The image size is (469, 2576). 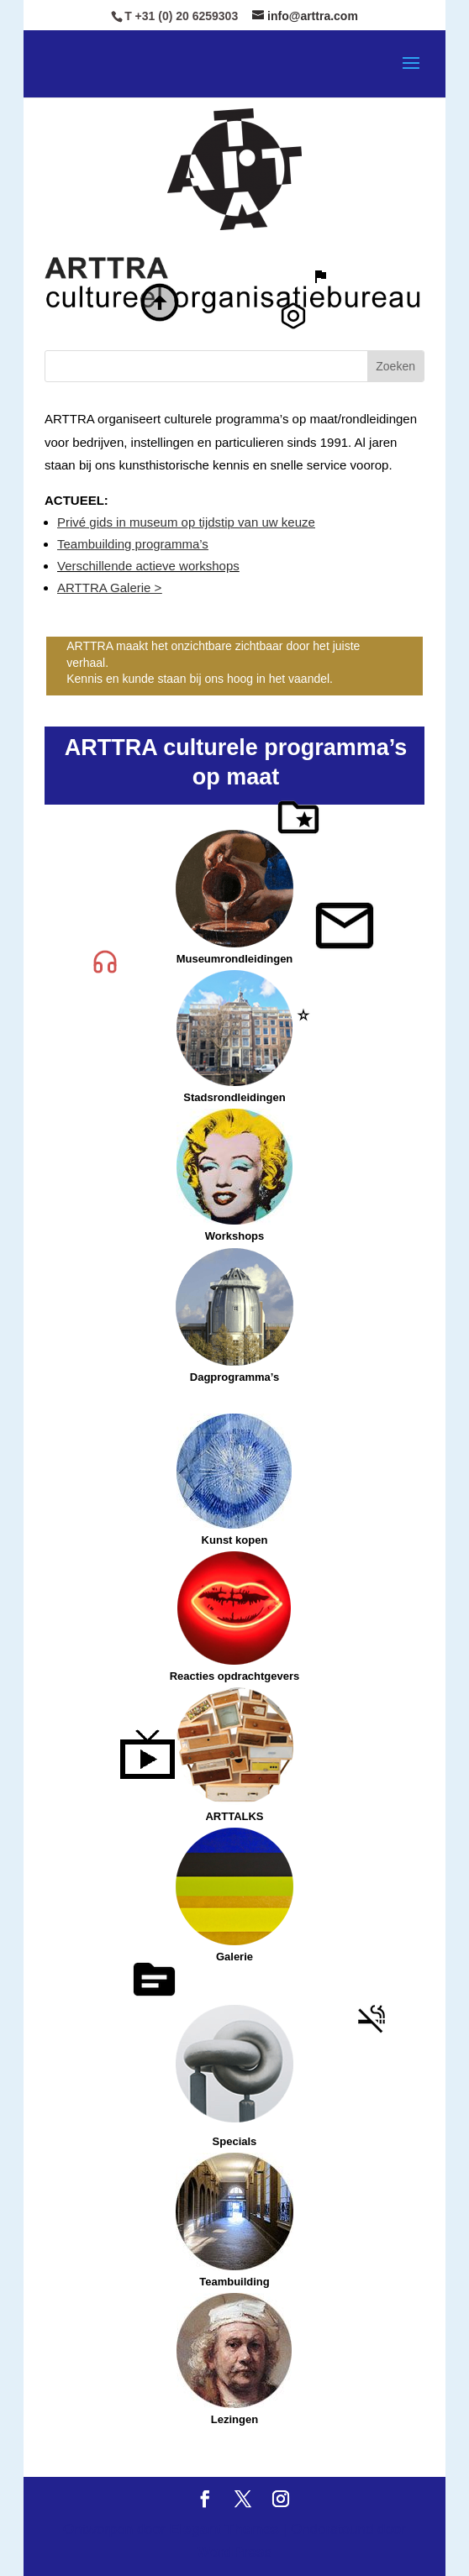 What do you see at coordinates (154, 1979) in the screenshot?
I see `access source files or documents` at bounding box center [154, 1979].